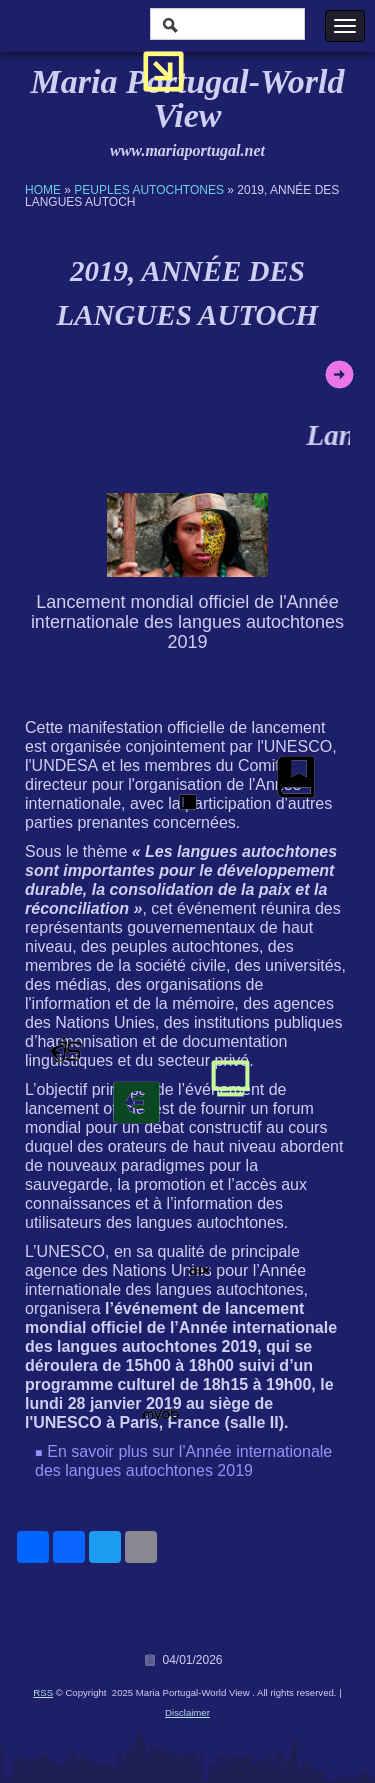 This screenshot has height=1783, width=375. Describe the element at coordinates (161, 1415) in the screenshot. I see `access MYOB accounting software` at that location.